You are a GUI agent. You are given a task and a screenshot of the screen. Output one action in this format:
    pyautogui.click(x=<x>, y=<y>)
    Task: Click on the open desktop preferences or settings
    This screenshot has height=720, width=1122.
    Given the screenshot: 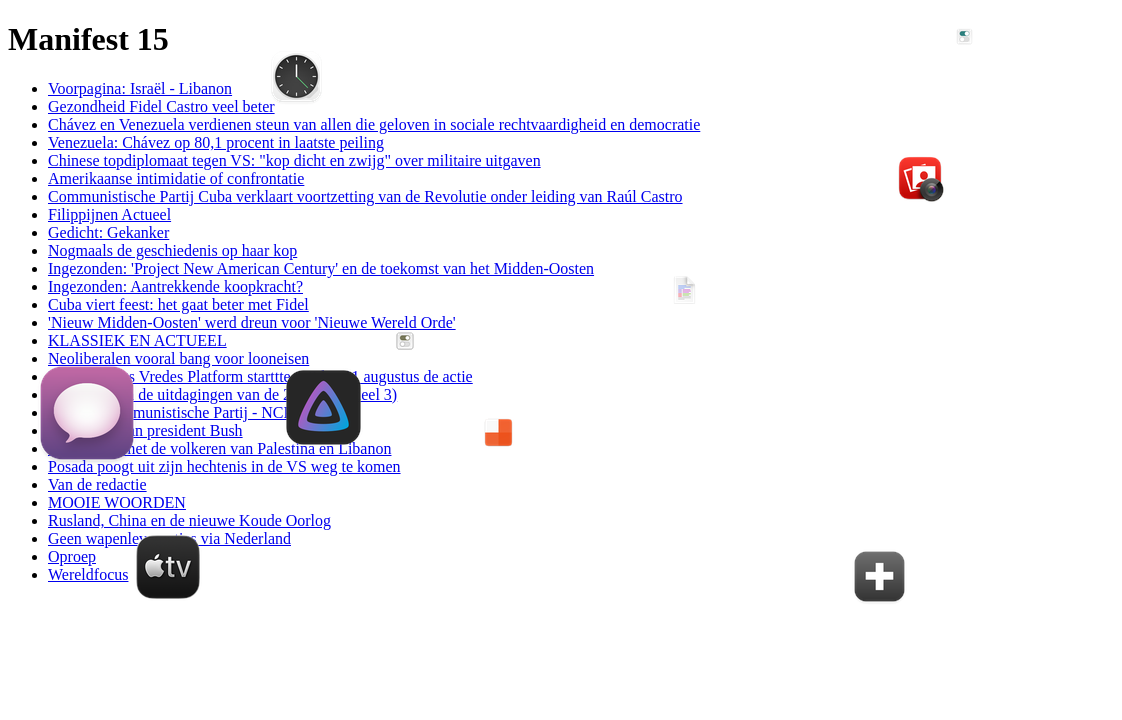 What is the action you would take?
    pyautogui.click(x=405, y=341)
    